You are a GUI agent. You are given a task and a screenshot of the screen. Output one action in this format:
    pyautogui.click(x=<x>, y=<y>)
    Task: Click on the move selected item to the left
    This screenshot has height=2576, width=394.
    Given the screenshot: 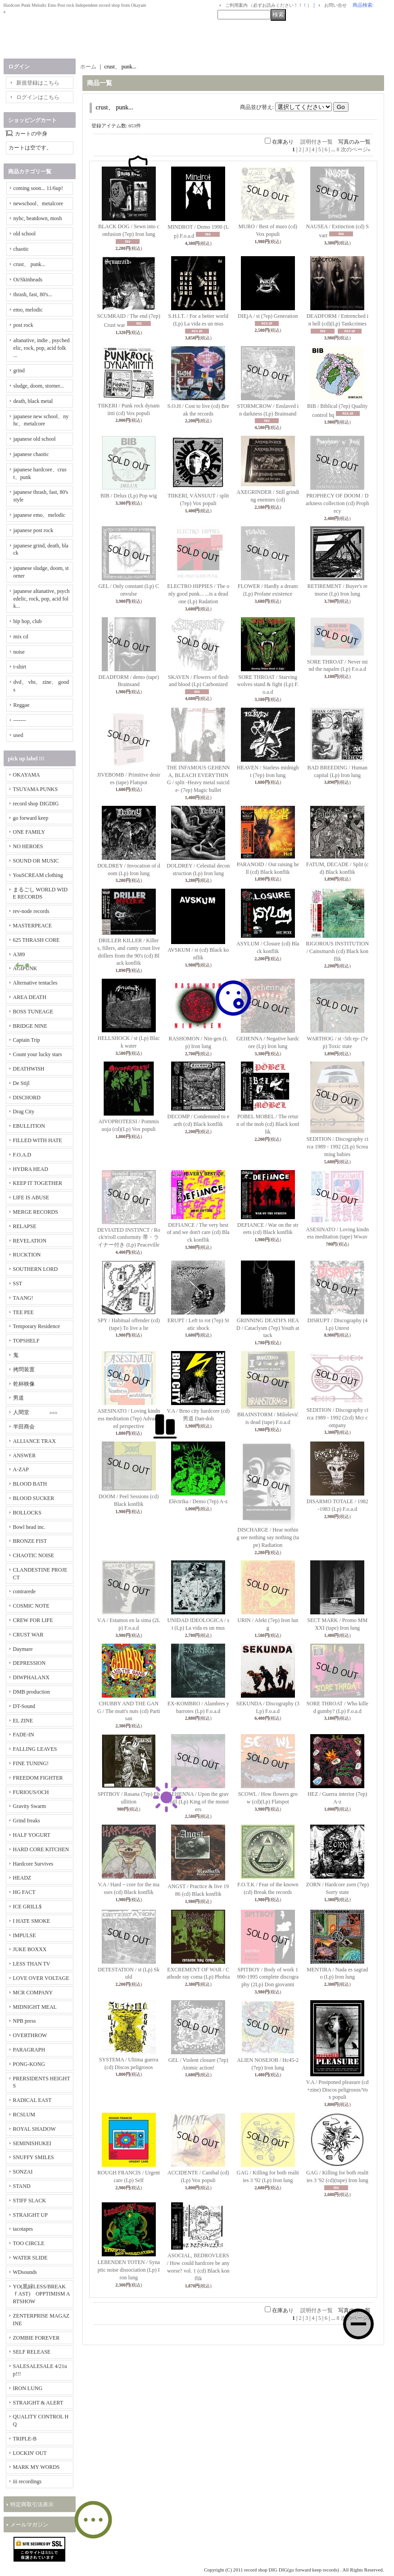 What is the action you would take?
    pyautogui.click(x=22, y=965)
    